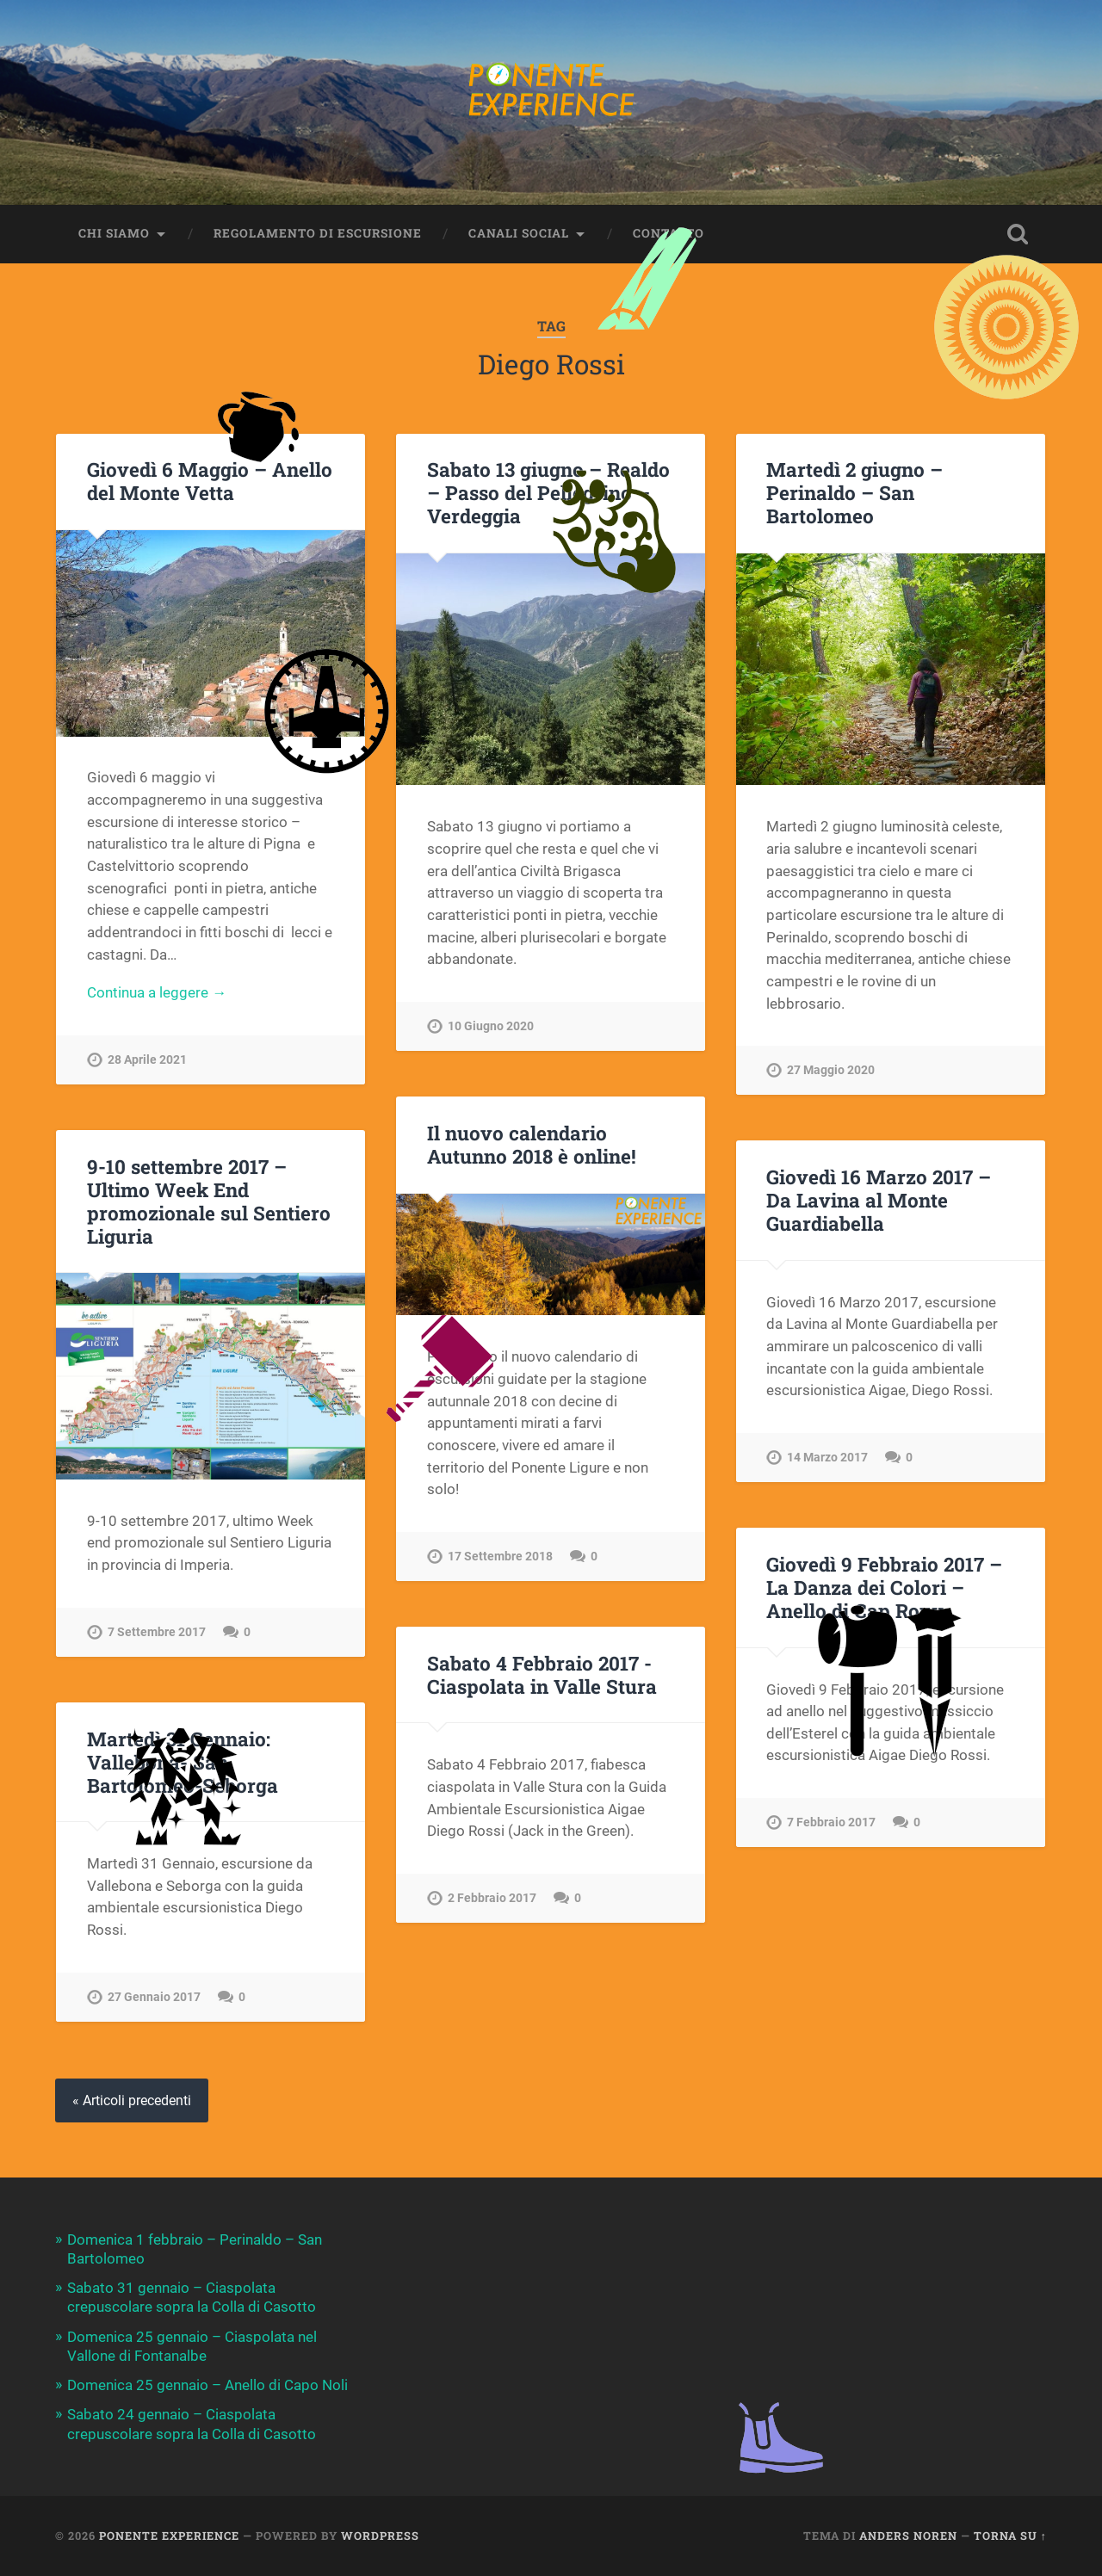 The width and height of the screenshot is (1102, 2576). What do you see at coordinates (258, 427) in the screenshot?
I see `indicates watering or irrigation action` at bounding box center [258, 427].